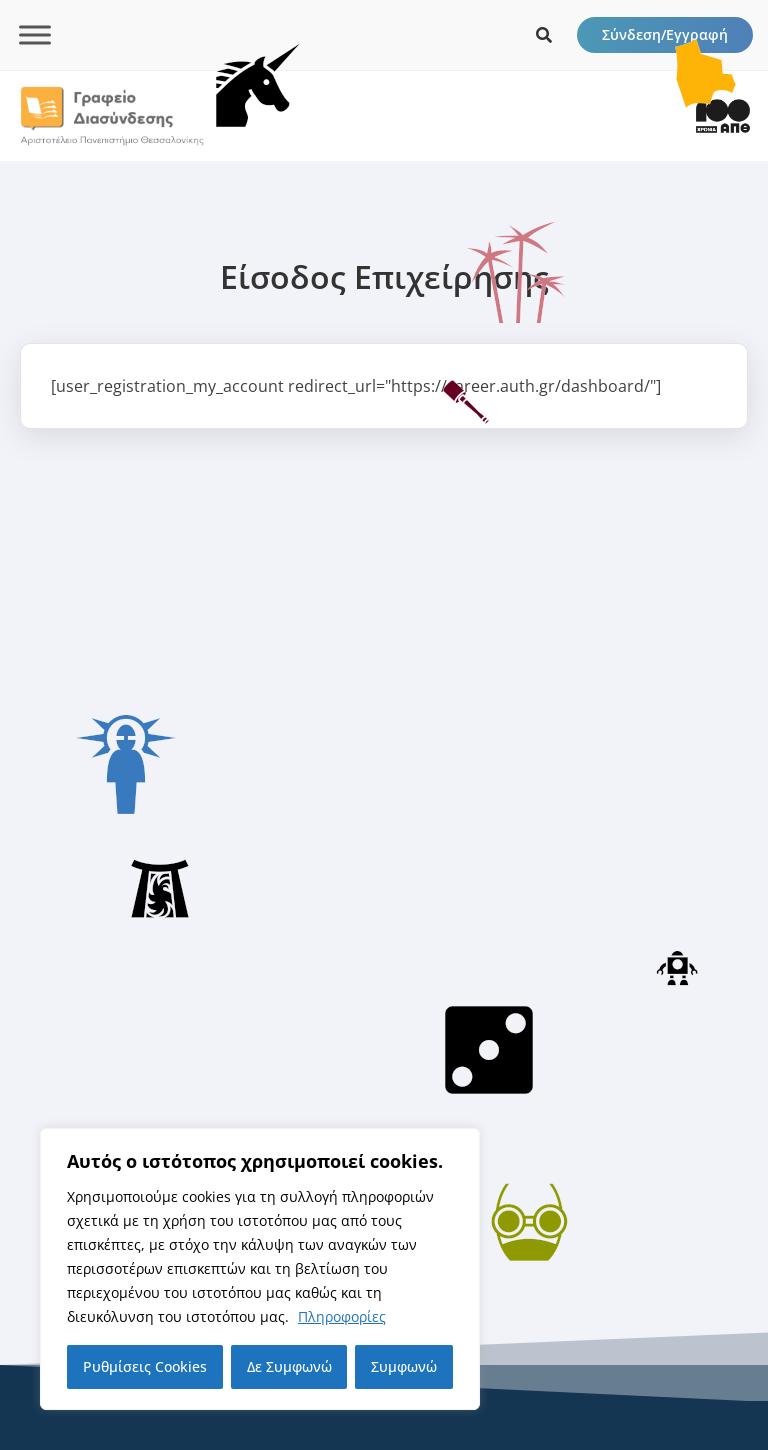 Image resolution: width=768 pixels, height=1450 pixels. Describe the element at coordinates (677, 968) in the screenshot. I see `access bot or automation settings` at that location.